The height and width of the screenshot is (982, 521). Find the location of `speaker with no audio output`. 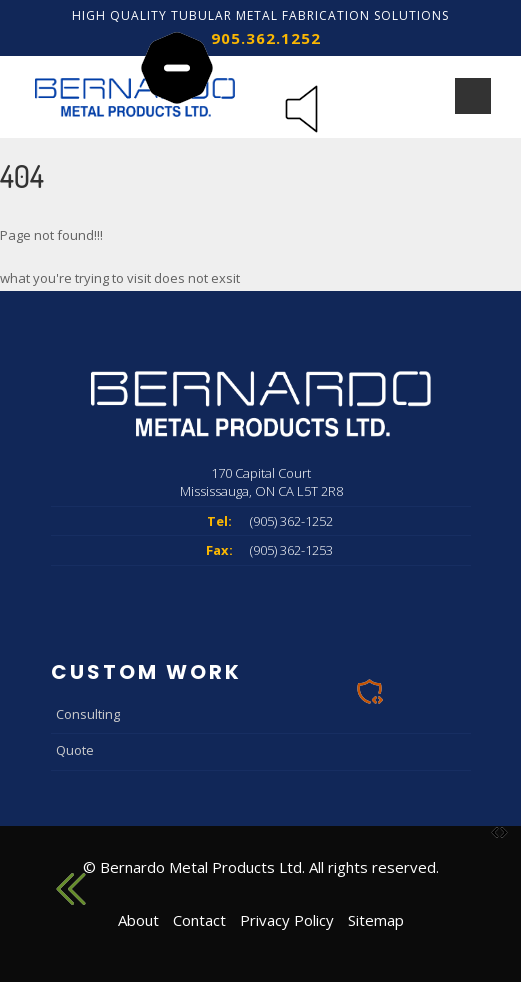

speaker with no audio output is located at coordinates (309, 109).